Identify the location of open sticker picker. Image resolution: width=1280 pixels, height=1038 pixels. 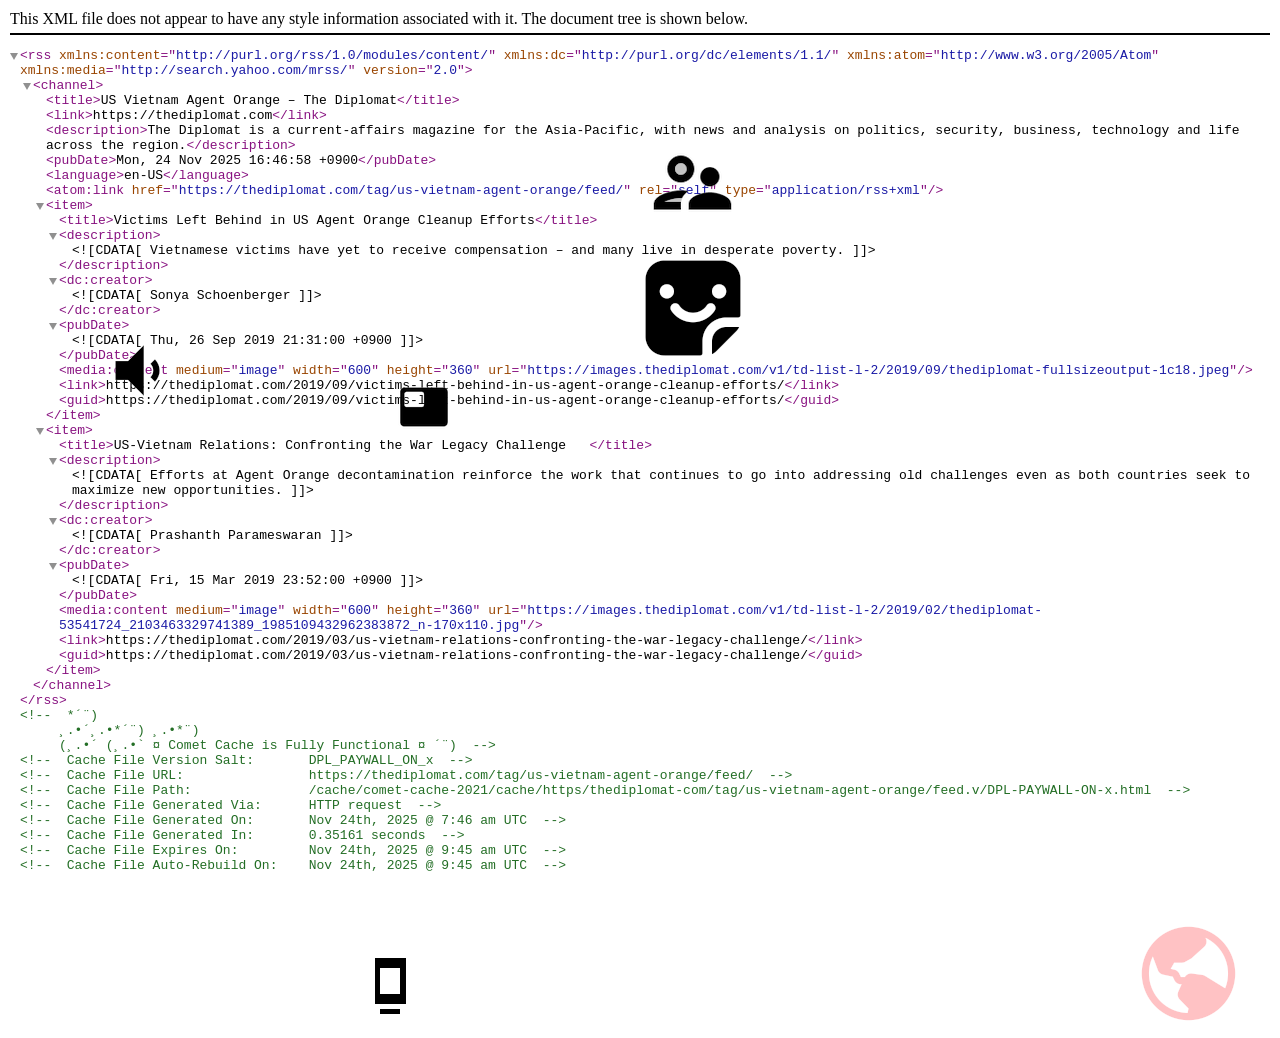
(693, 308).